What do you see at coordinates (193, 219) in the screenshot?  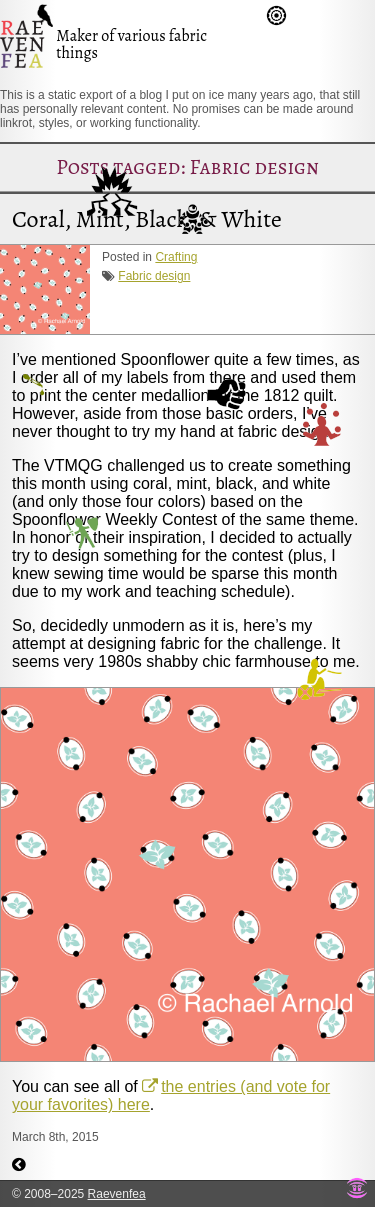 I see `select astronaut or space character` at bounding box center [193, 219].